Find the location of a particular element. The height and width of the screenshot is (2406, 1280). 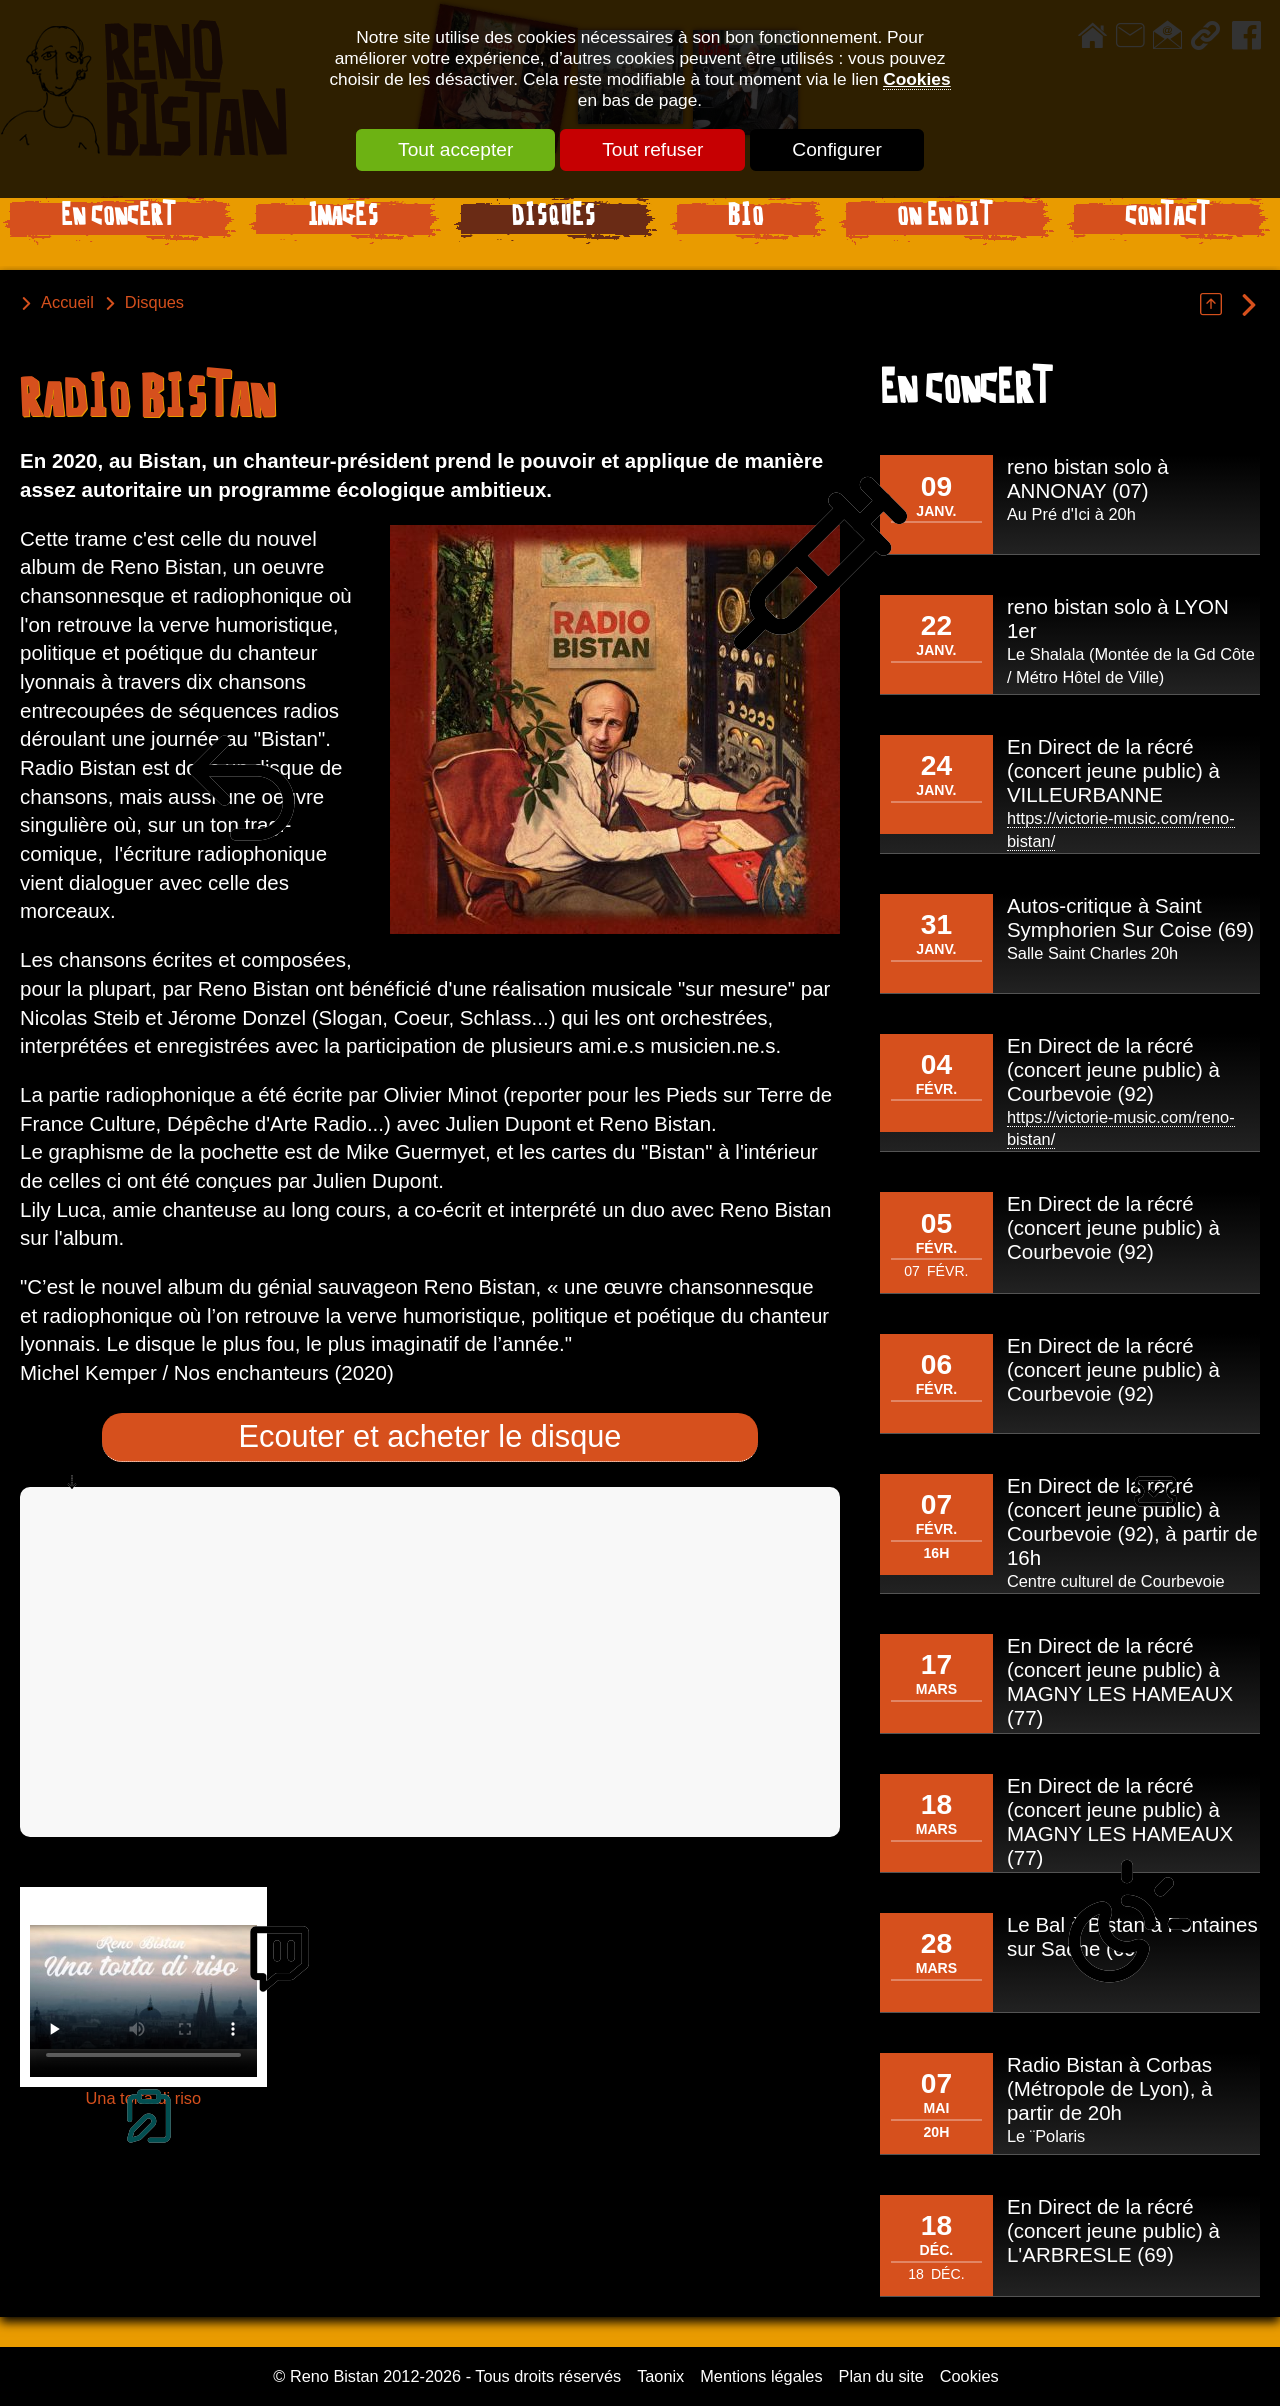

access medical or health-related features is located at coordinates (820, 563).